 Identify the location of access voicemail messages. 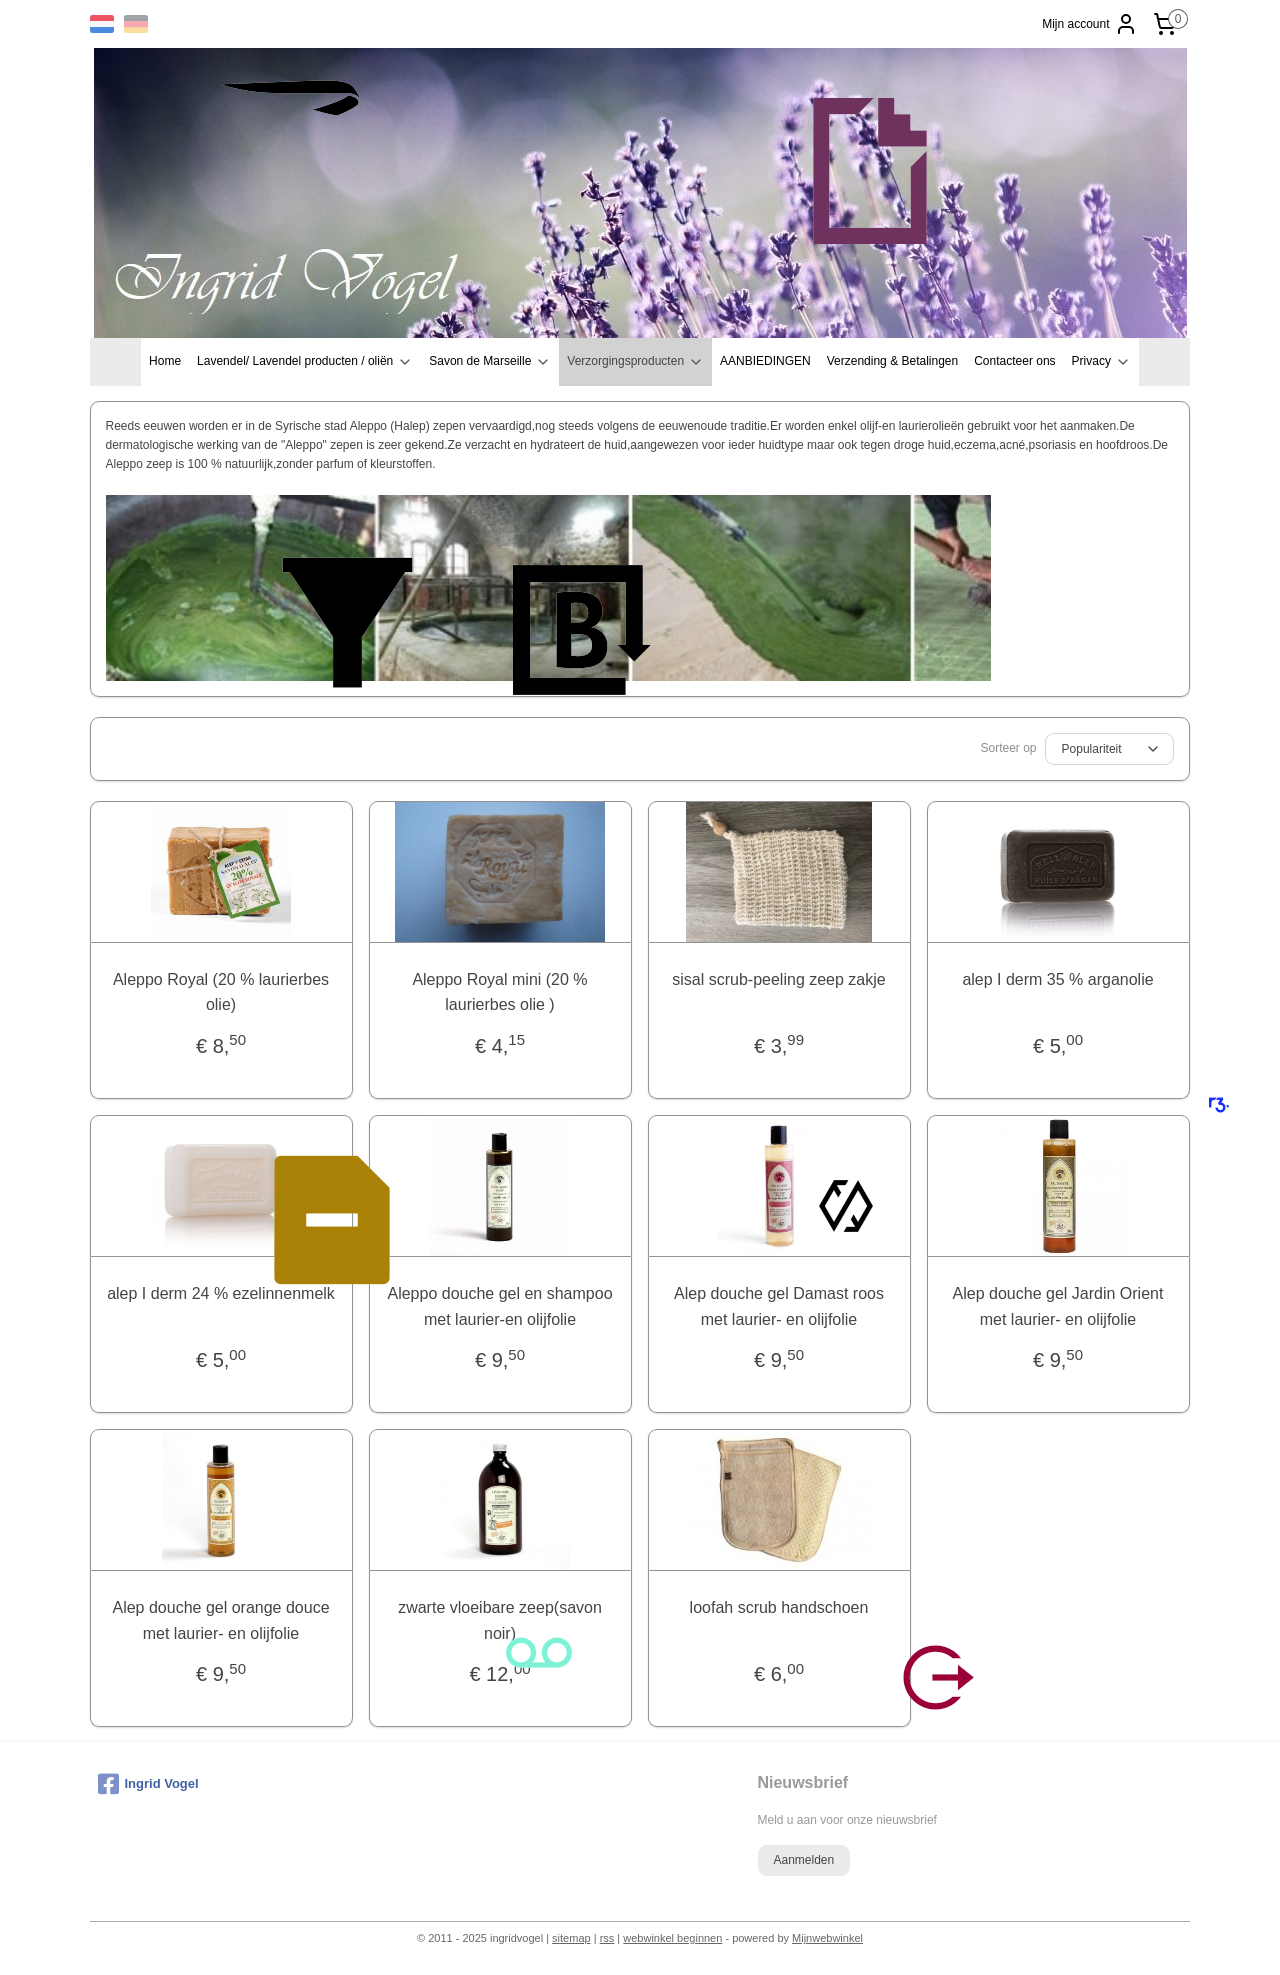
(539, 1654).